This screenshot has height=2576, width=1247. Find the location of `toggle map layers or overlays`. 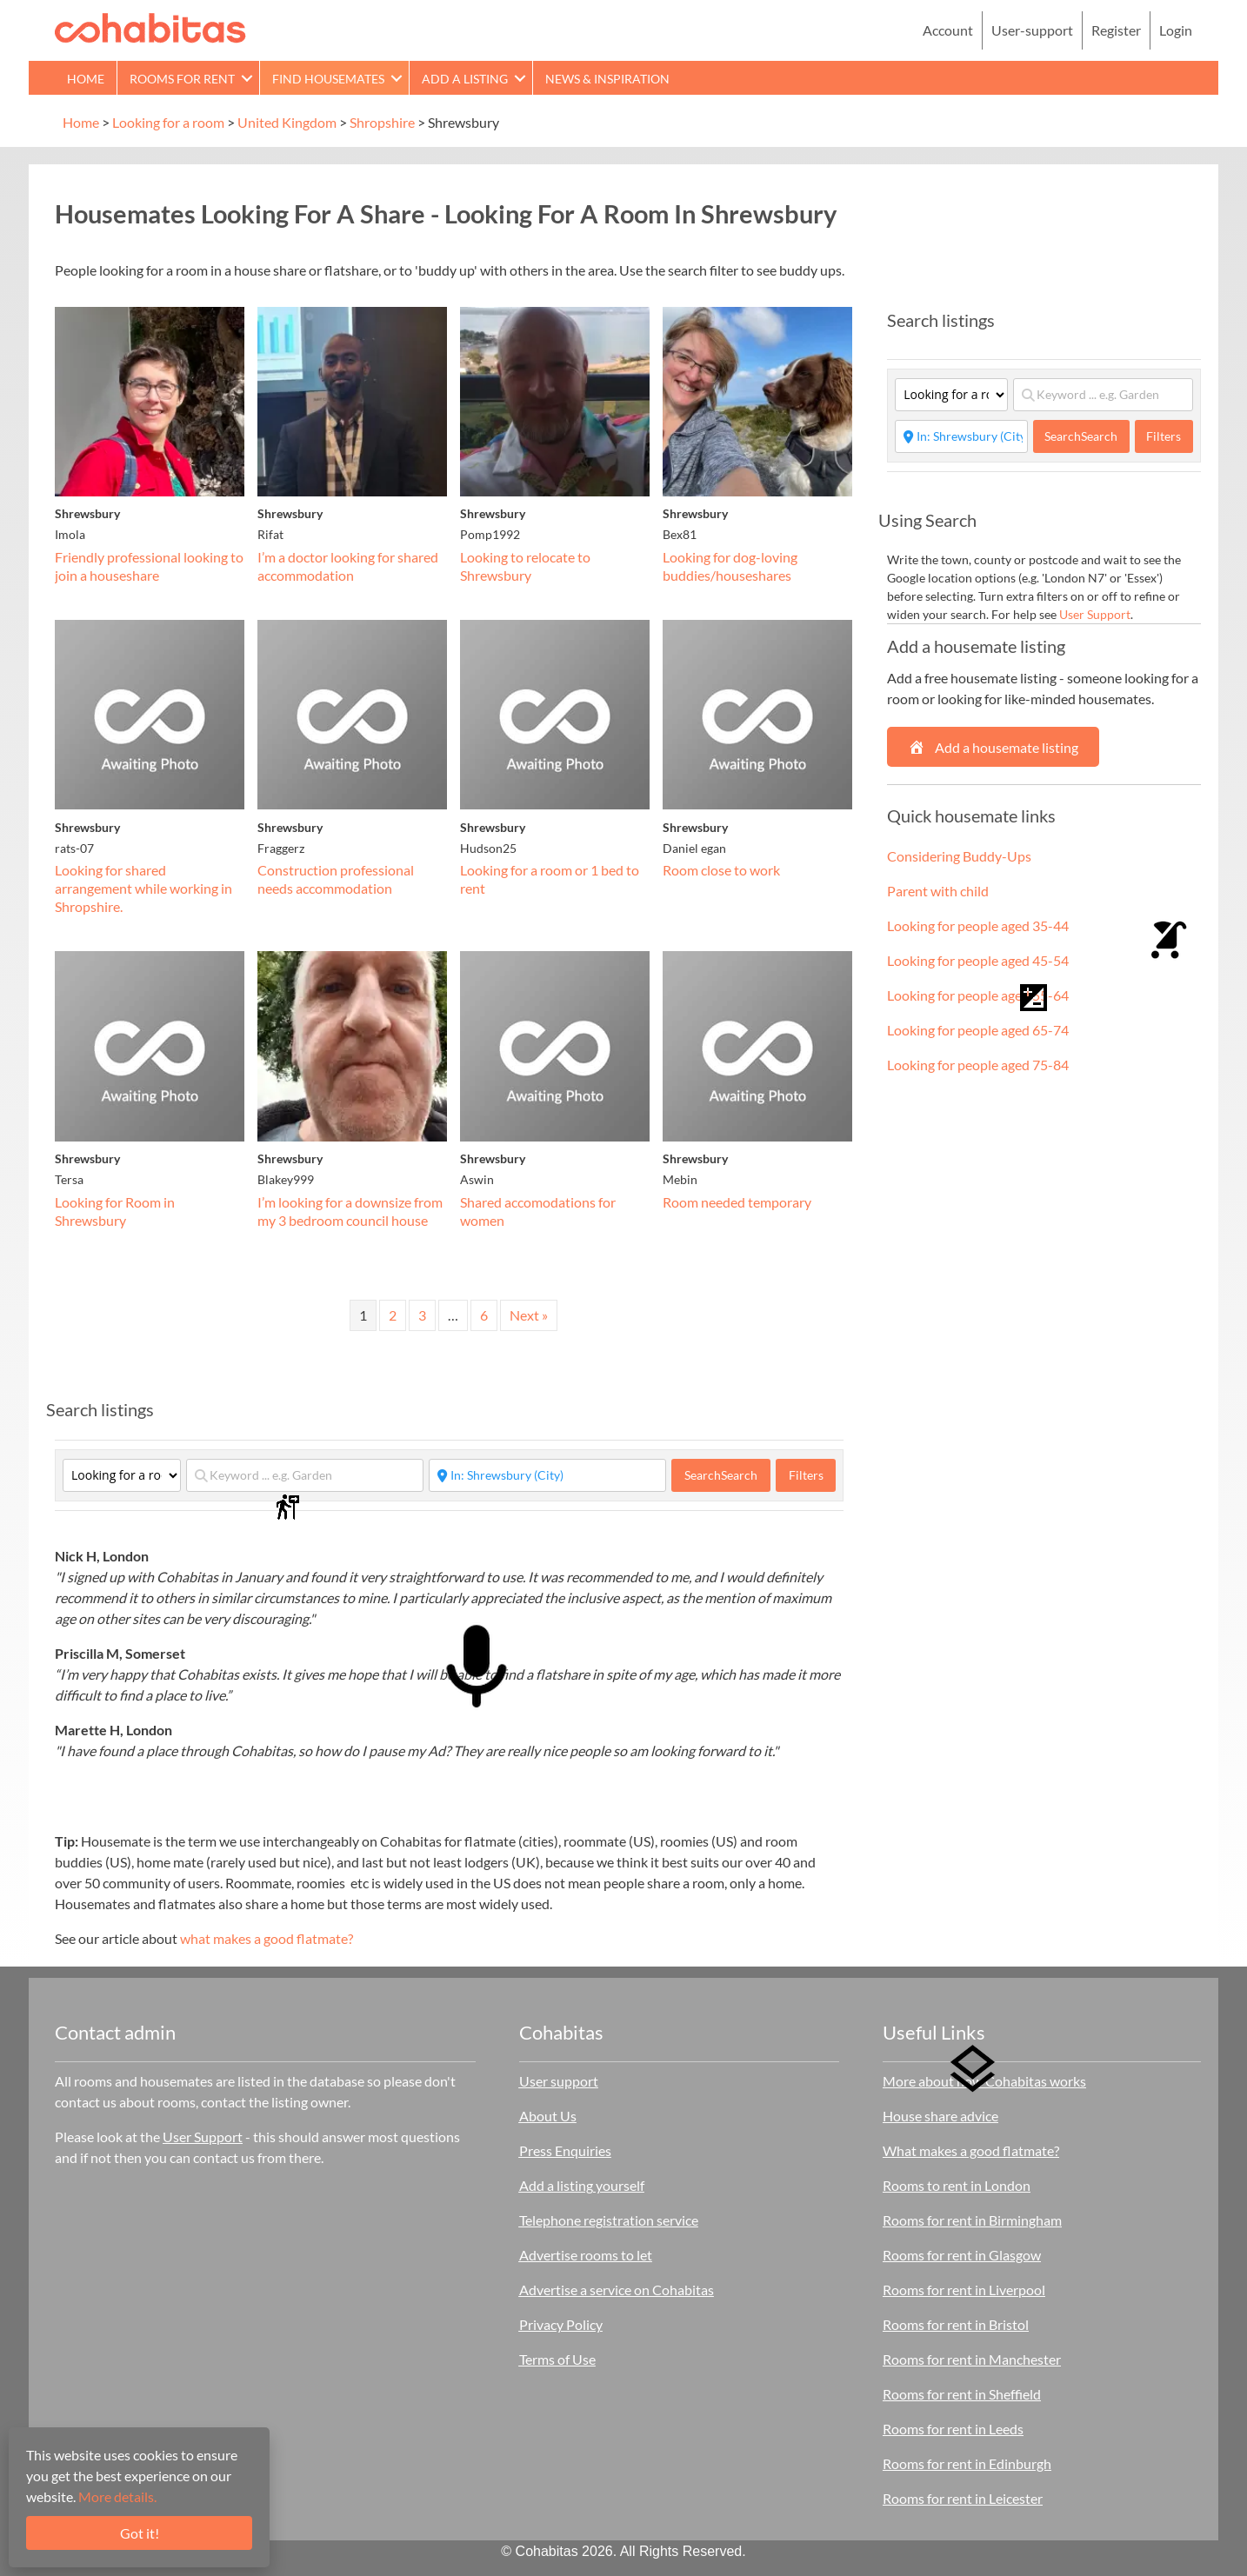

toggle map layers or overlays is located at coordinates (972, 2069).